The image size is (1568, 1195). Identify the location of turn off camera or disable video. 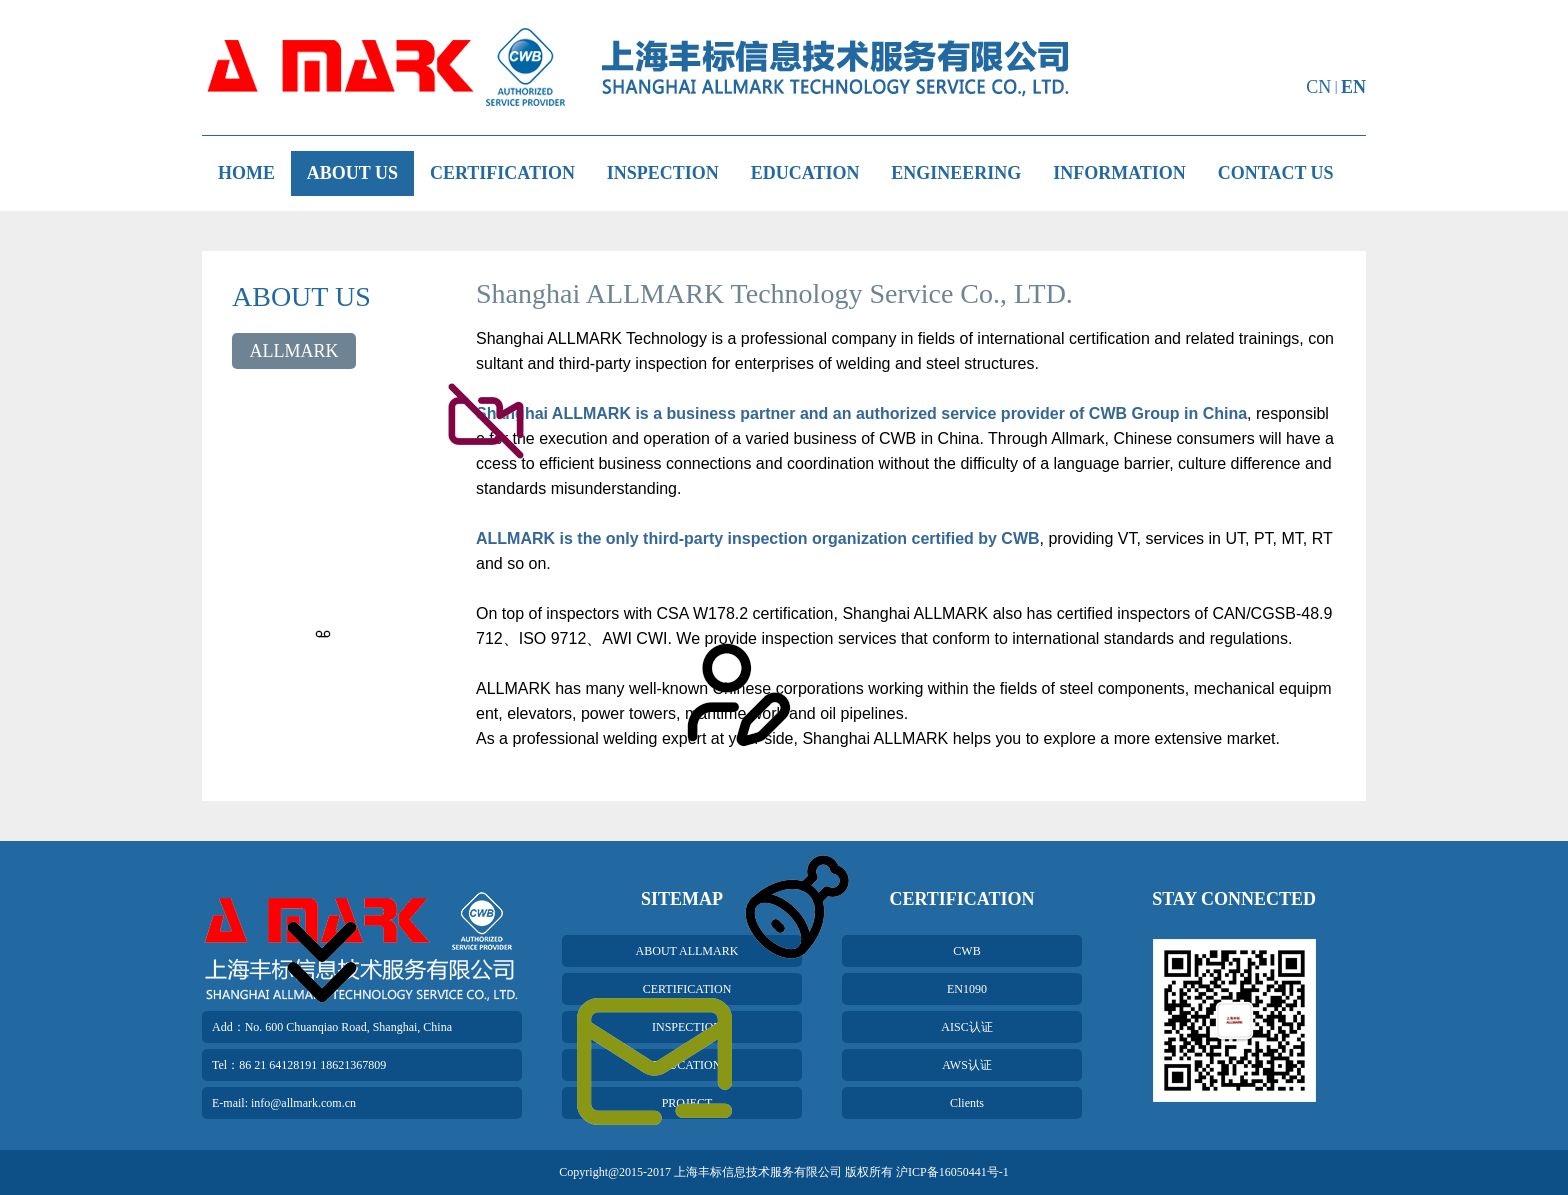
(486, 421).